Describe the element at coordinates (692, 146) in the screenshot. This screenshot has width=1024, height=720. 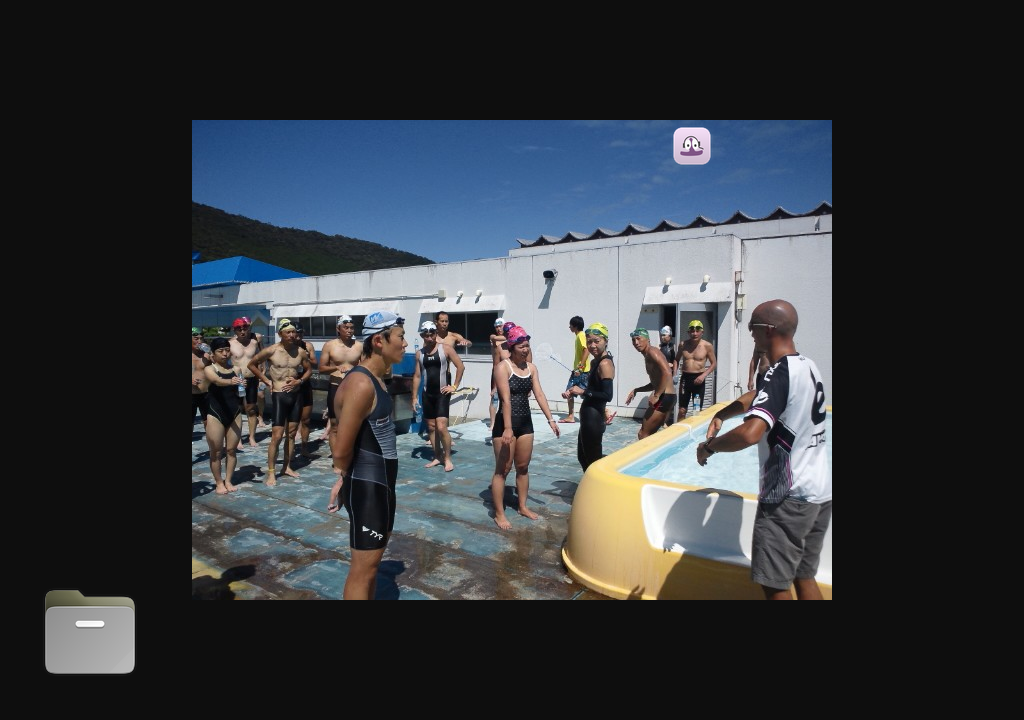
I see `open gpodder podcast manager` at that location.